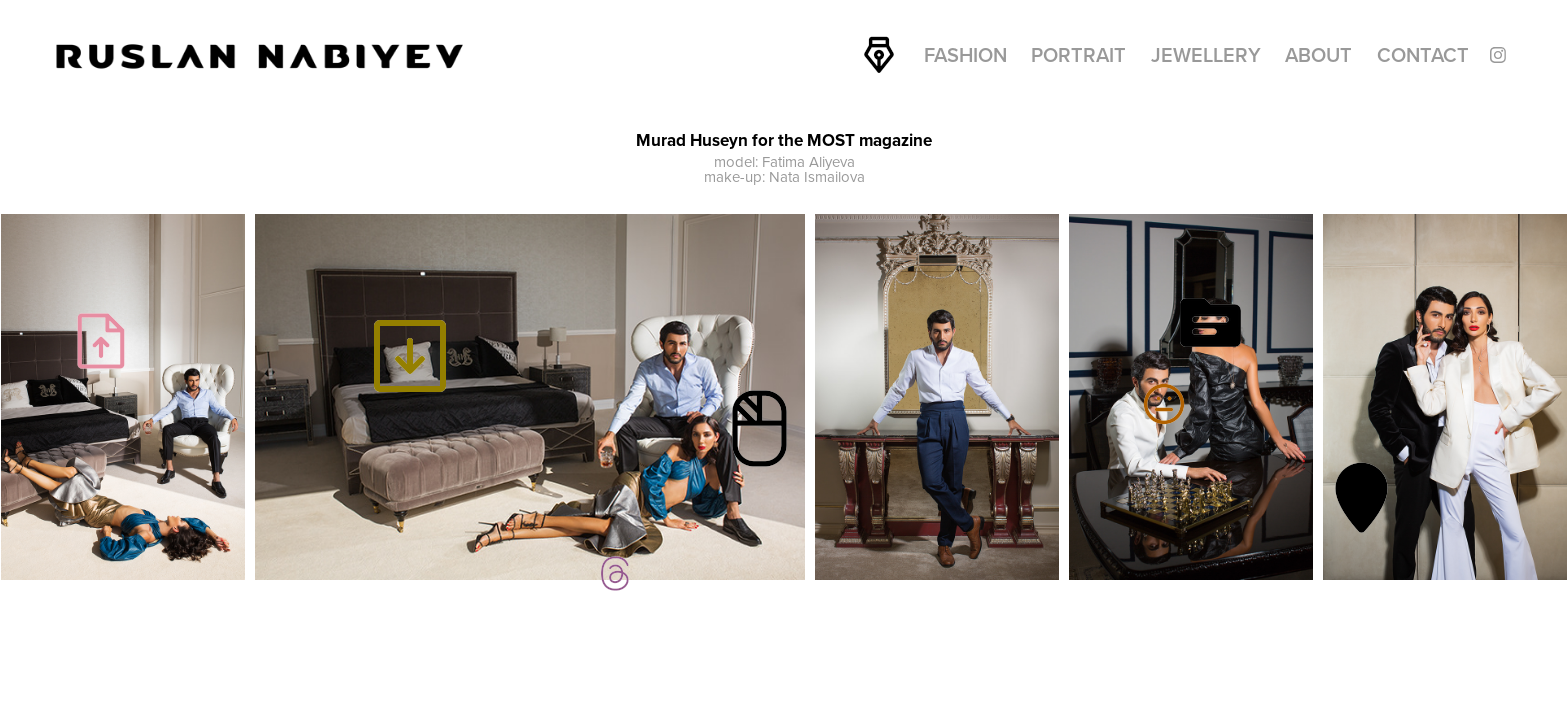  I want to click on rate your experience as neutral, so click(1164, 404).